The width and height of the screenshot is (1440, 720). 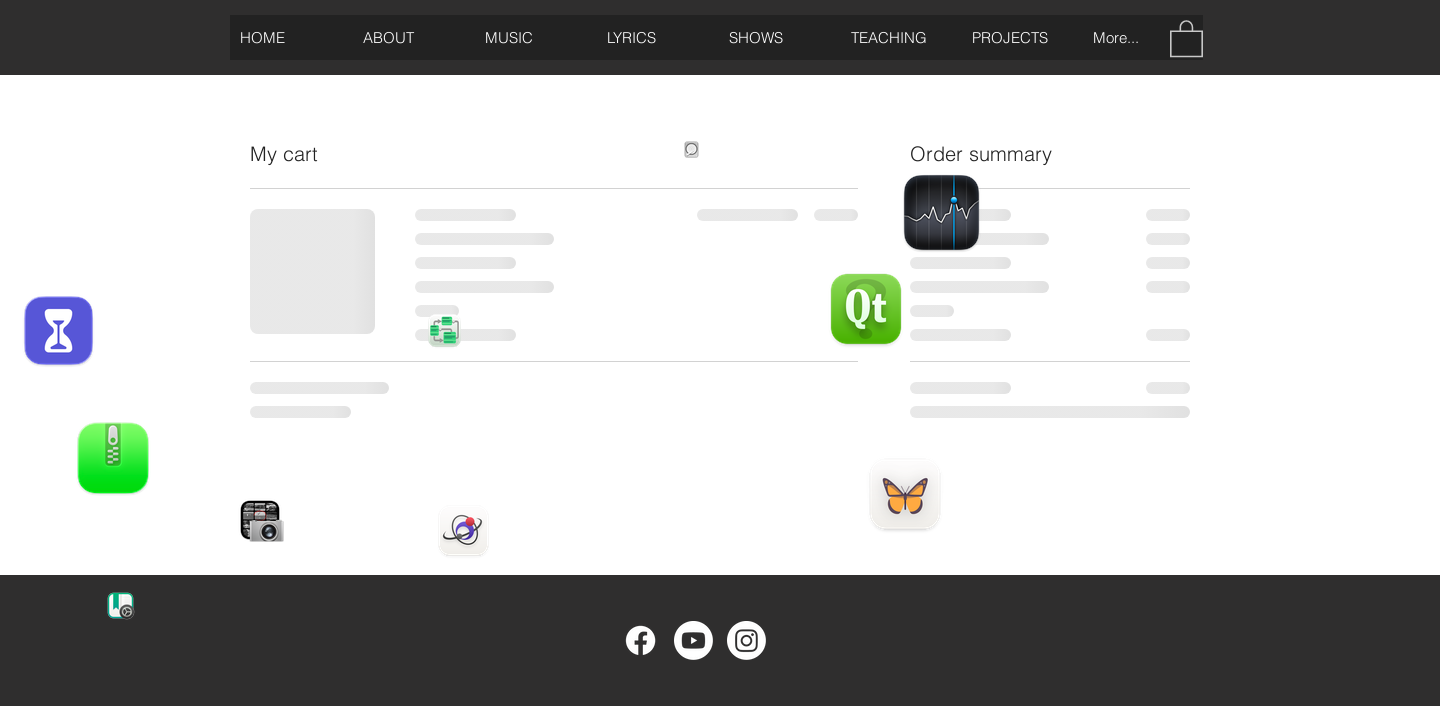 What do you see at coordinates (941, 212) in the screenshot?
I see `open the Stocks app` at bounding box center [941, 212].